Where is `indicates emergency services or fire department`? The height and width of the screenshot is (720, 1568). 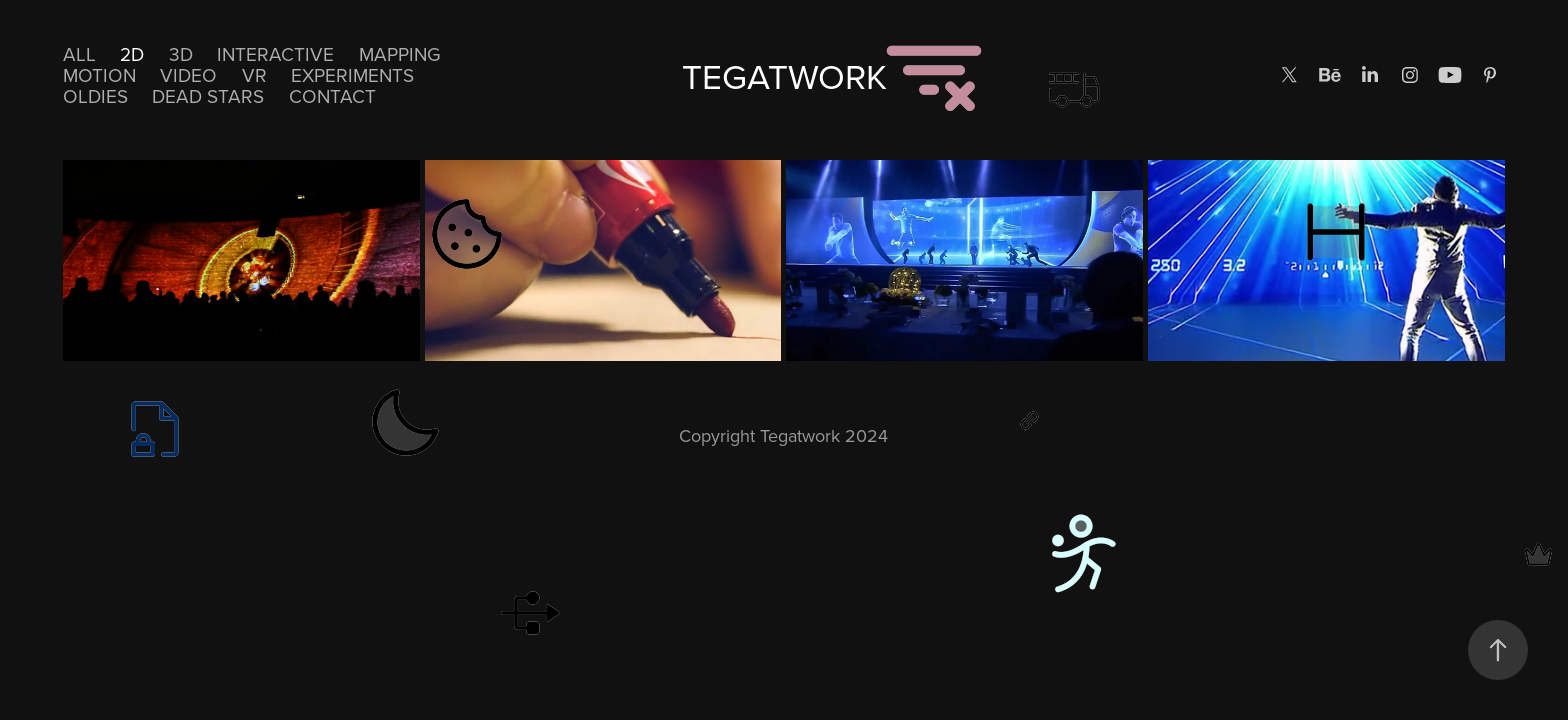 indicates emergency services or fire department is located at coordinates (1072, 87).